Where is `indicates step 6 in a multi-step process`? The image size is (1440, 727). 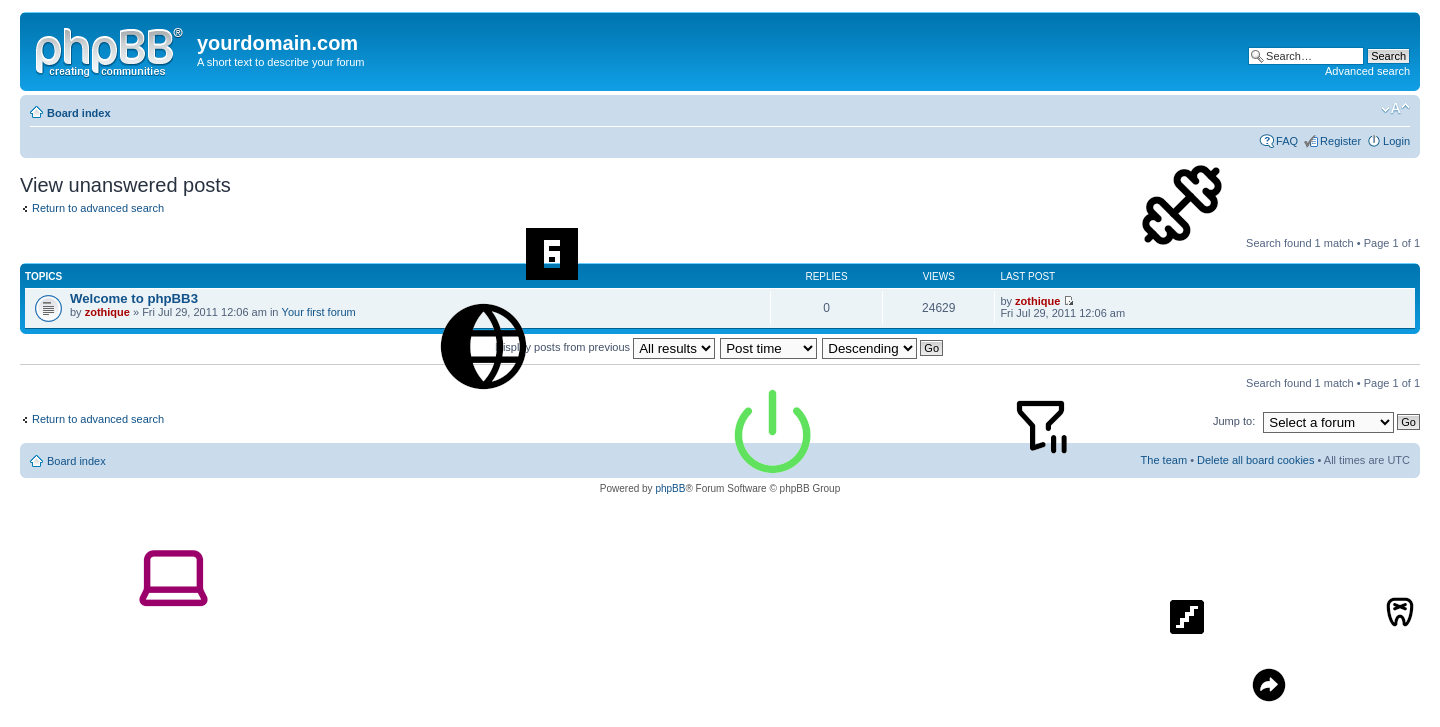
indicates step 6 in a multi-step process is located at coordinates (552, 254).